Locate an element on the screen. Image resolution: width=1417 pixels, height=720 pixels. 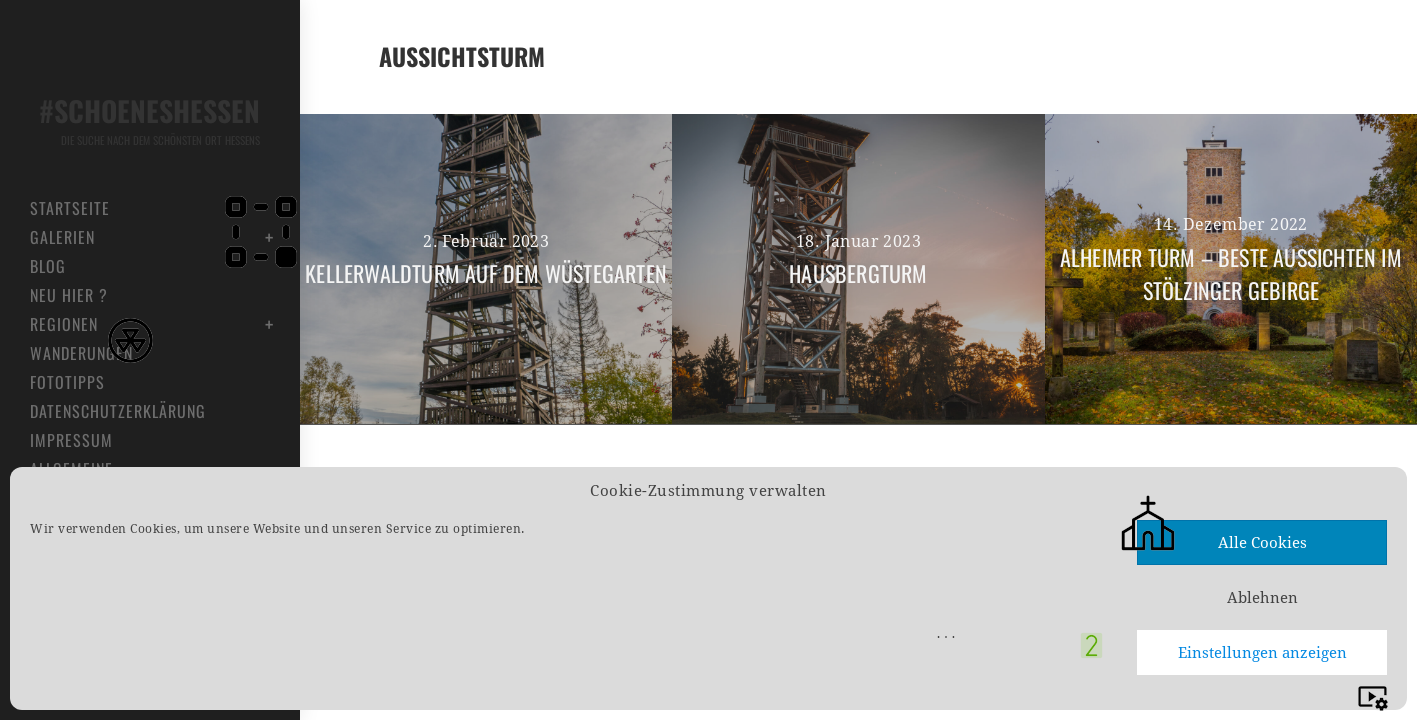
indicates step two in a multi-step process is located at coordinates (1091, 645).